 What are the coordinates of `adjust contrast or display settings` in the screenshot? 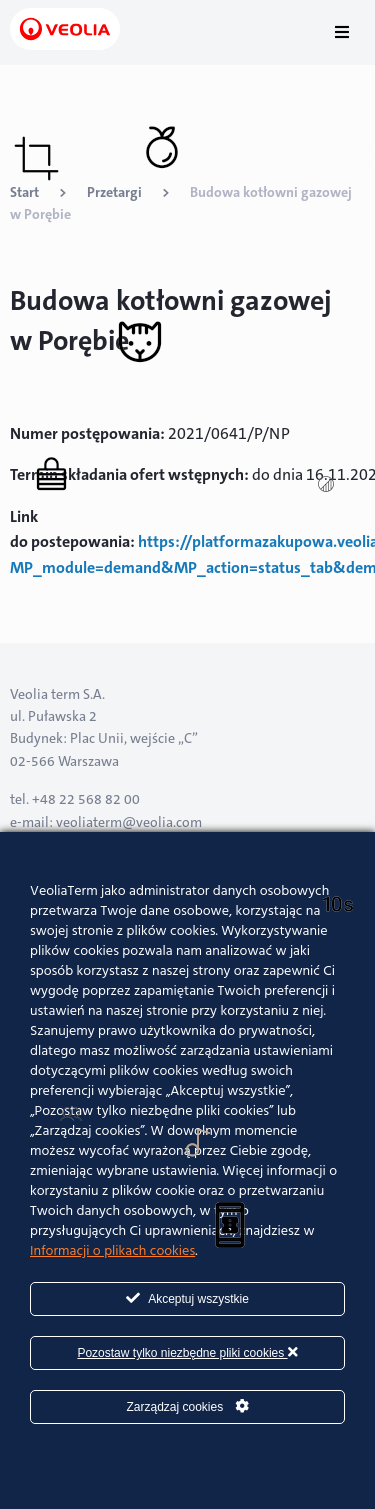 It's located at (326, 484).